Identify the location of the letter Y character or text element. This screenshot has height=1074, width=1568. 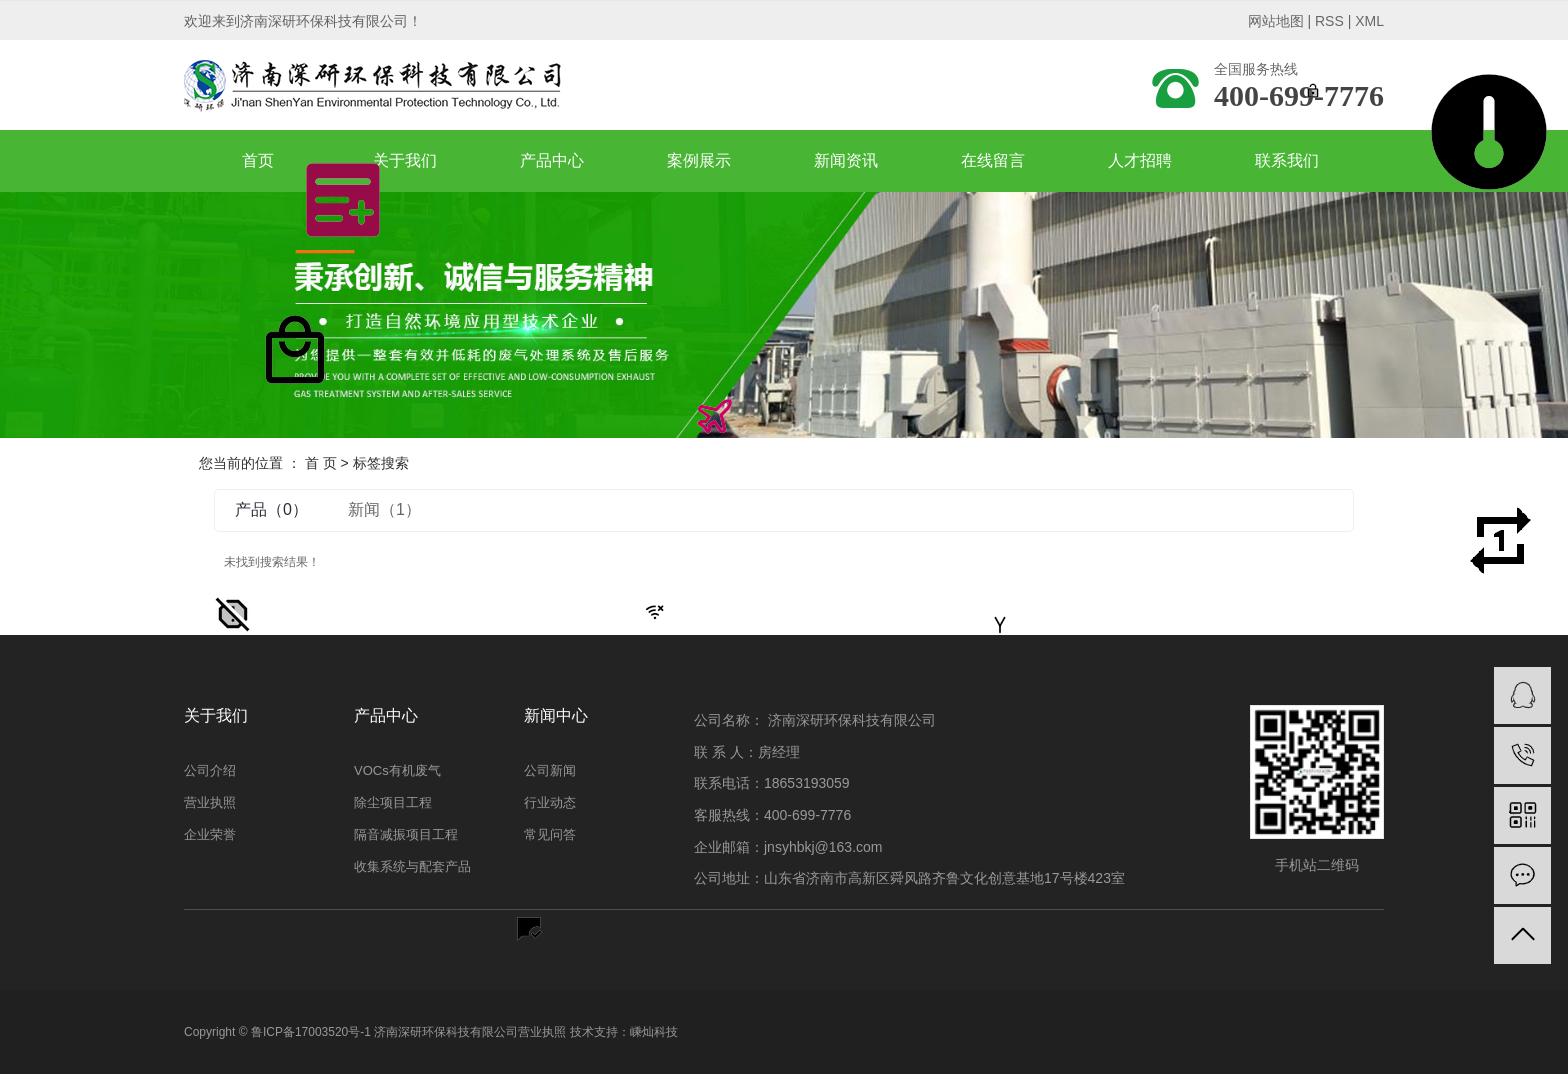
(1000, 625).